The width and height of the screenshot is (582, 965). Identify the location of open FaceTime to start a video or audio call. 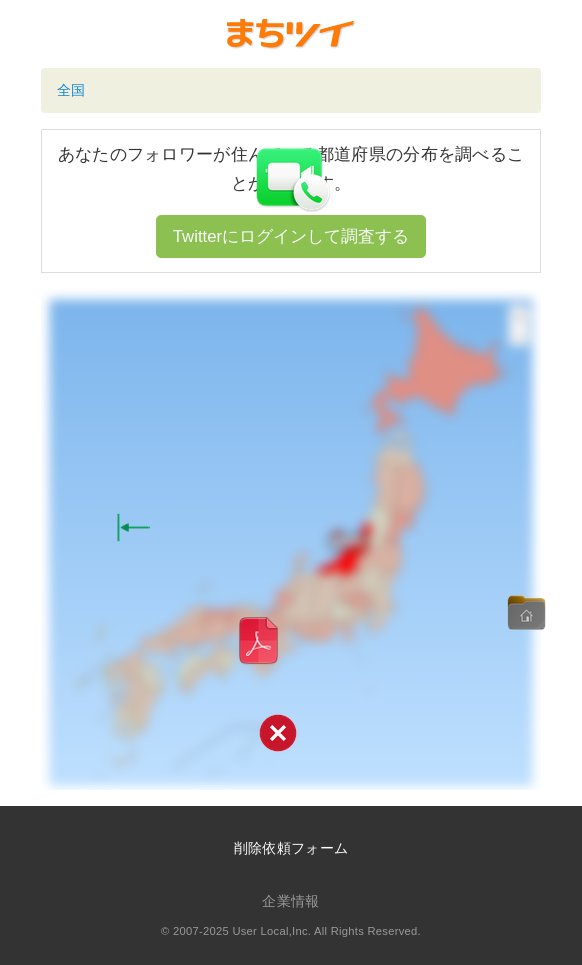
(291, 178).